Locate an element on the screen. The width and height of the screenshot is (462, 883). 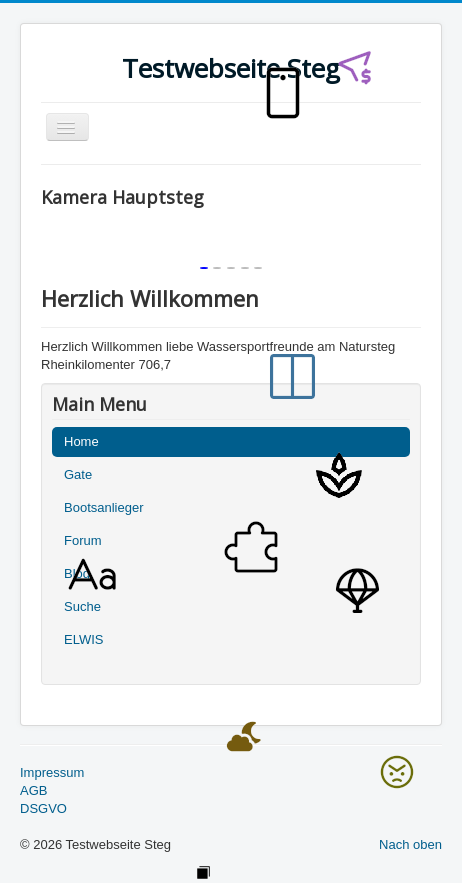
react with anger to a post or message is located at coordinates (397, 772).